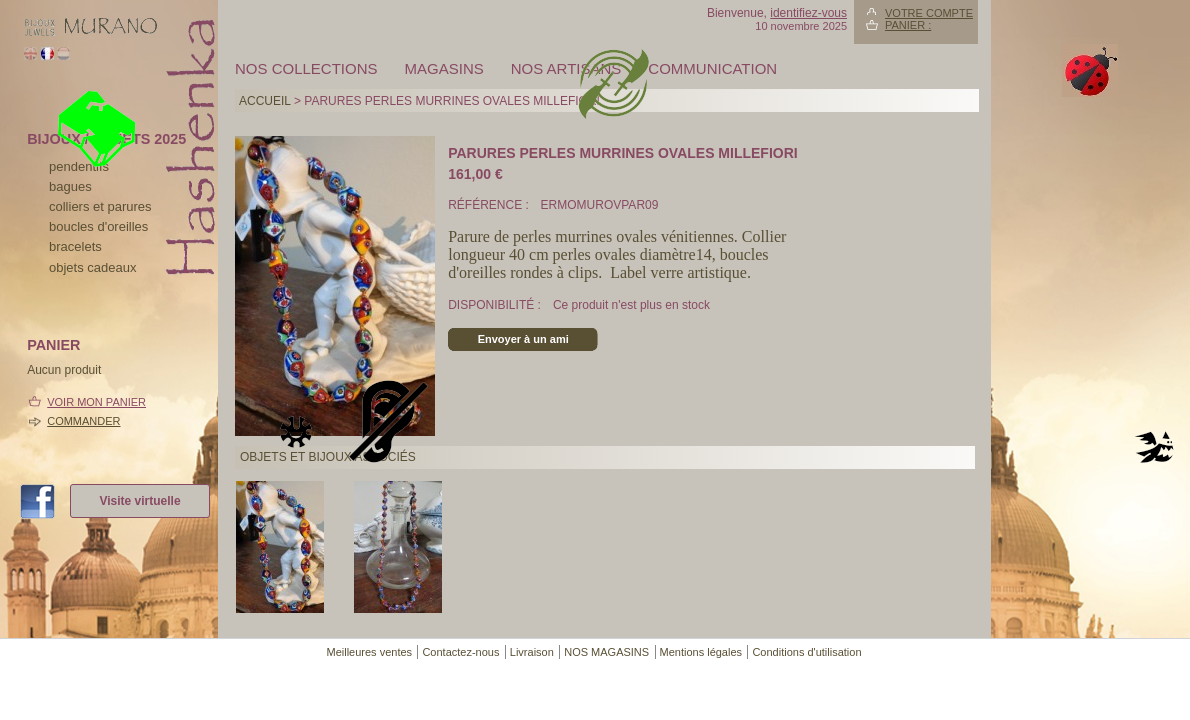 The height and width of the screenshot is (720, 1190). I want to click on activate spinning blade attack or ability, so click(614, 84).